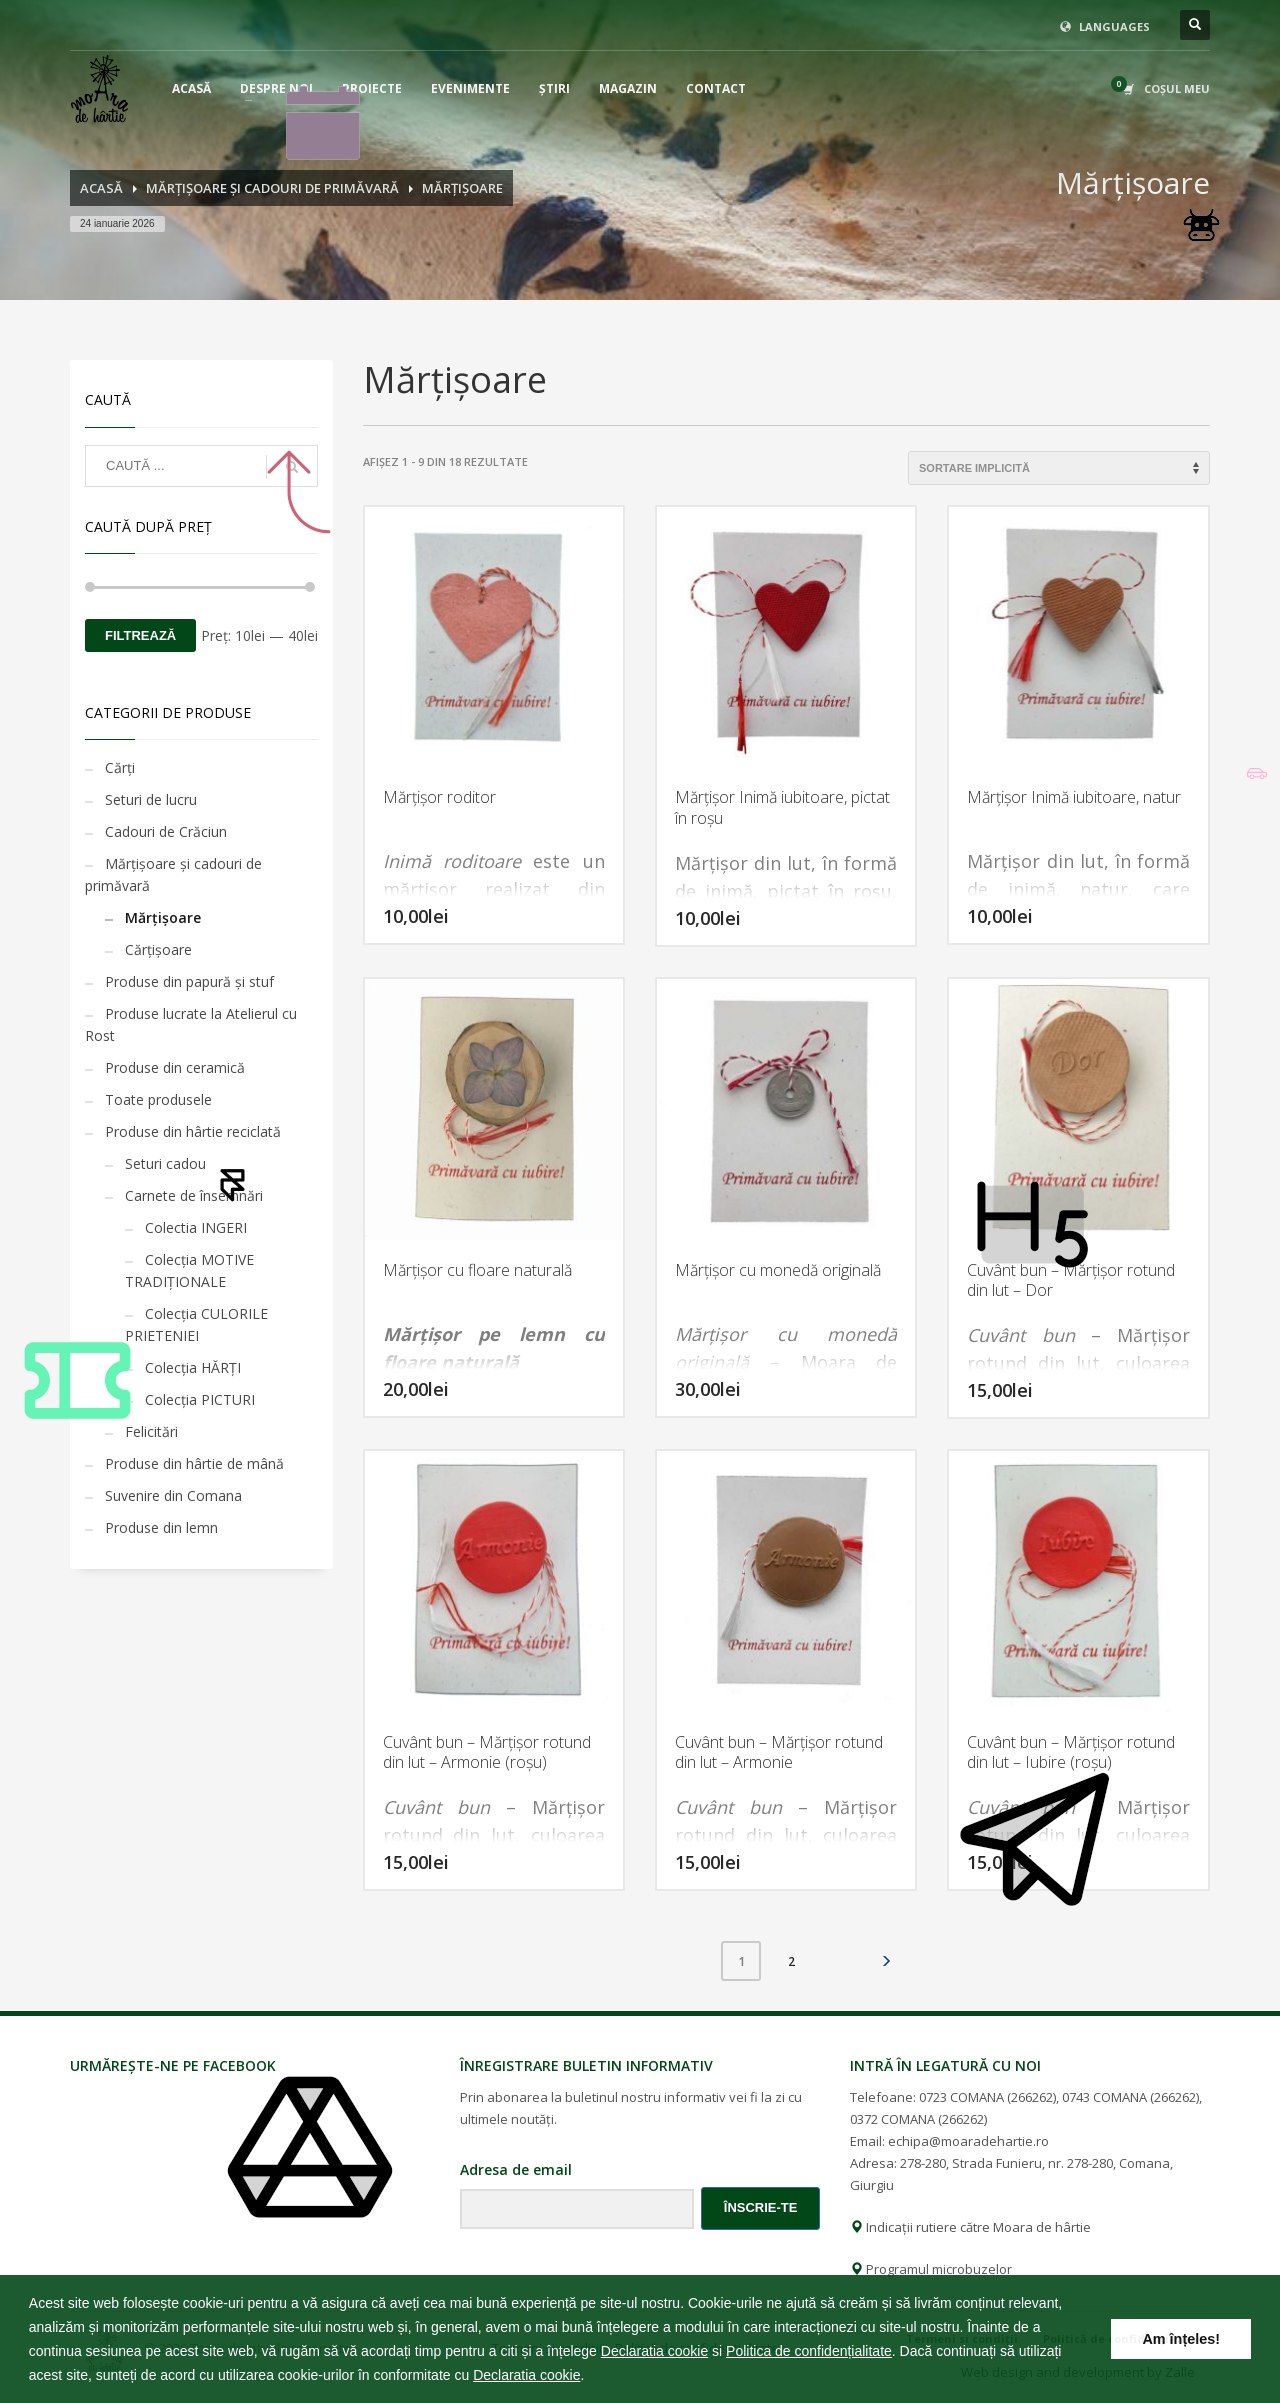 The width and height of the screenshot is (1280, 2403). I want to click on indicates dairy or farm-related content, so click(1201, 225).